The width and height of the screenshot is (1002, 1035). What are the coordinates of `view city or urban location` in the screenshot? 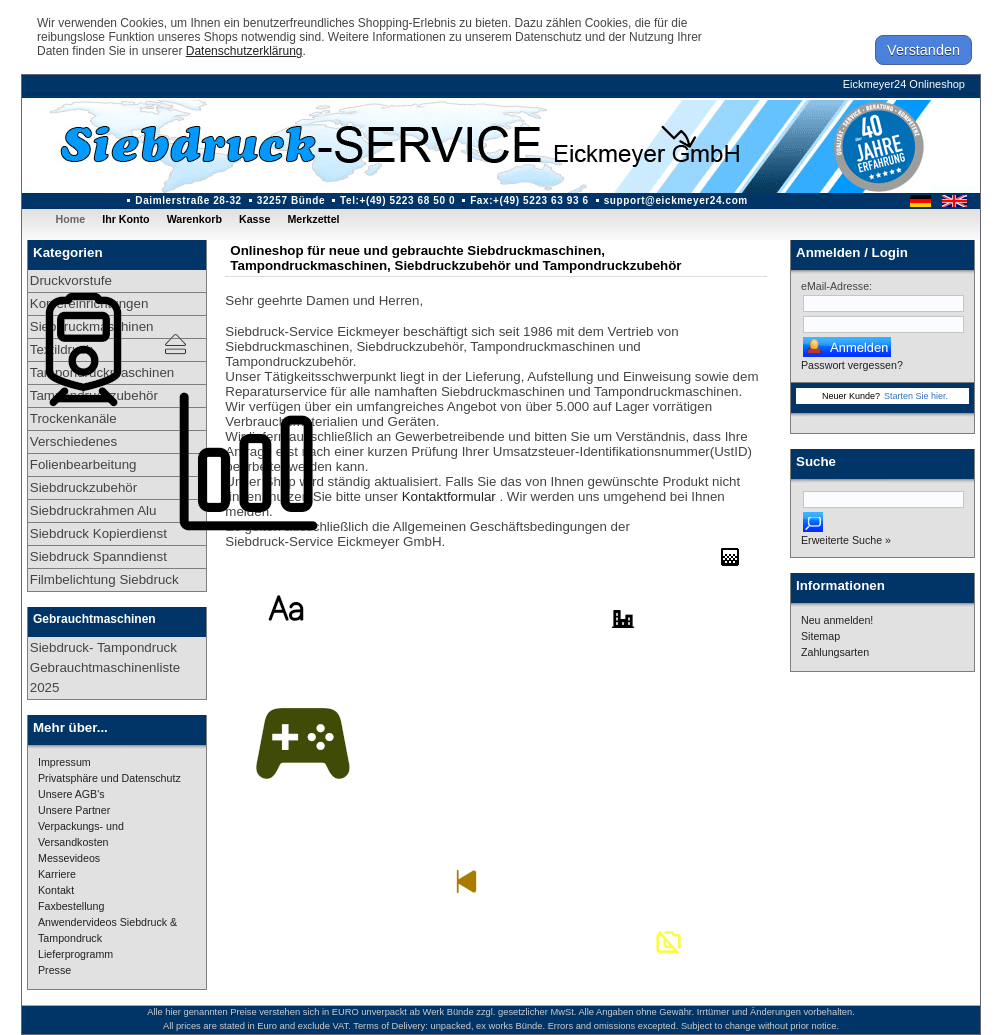 It's located at (623, 619).